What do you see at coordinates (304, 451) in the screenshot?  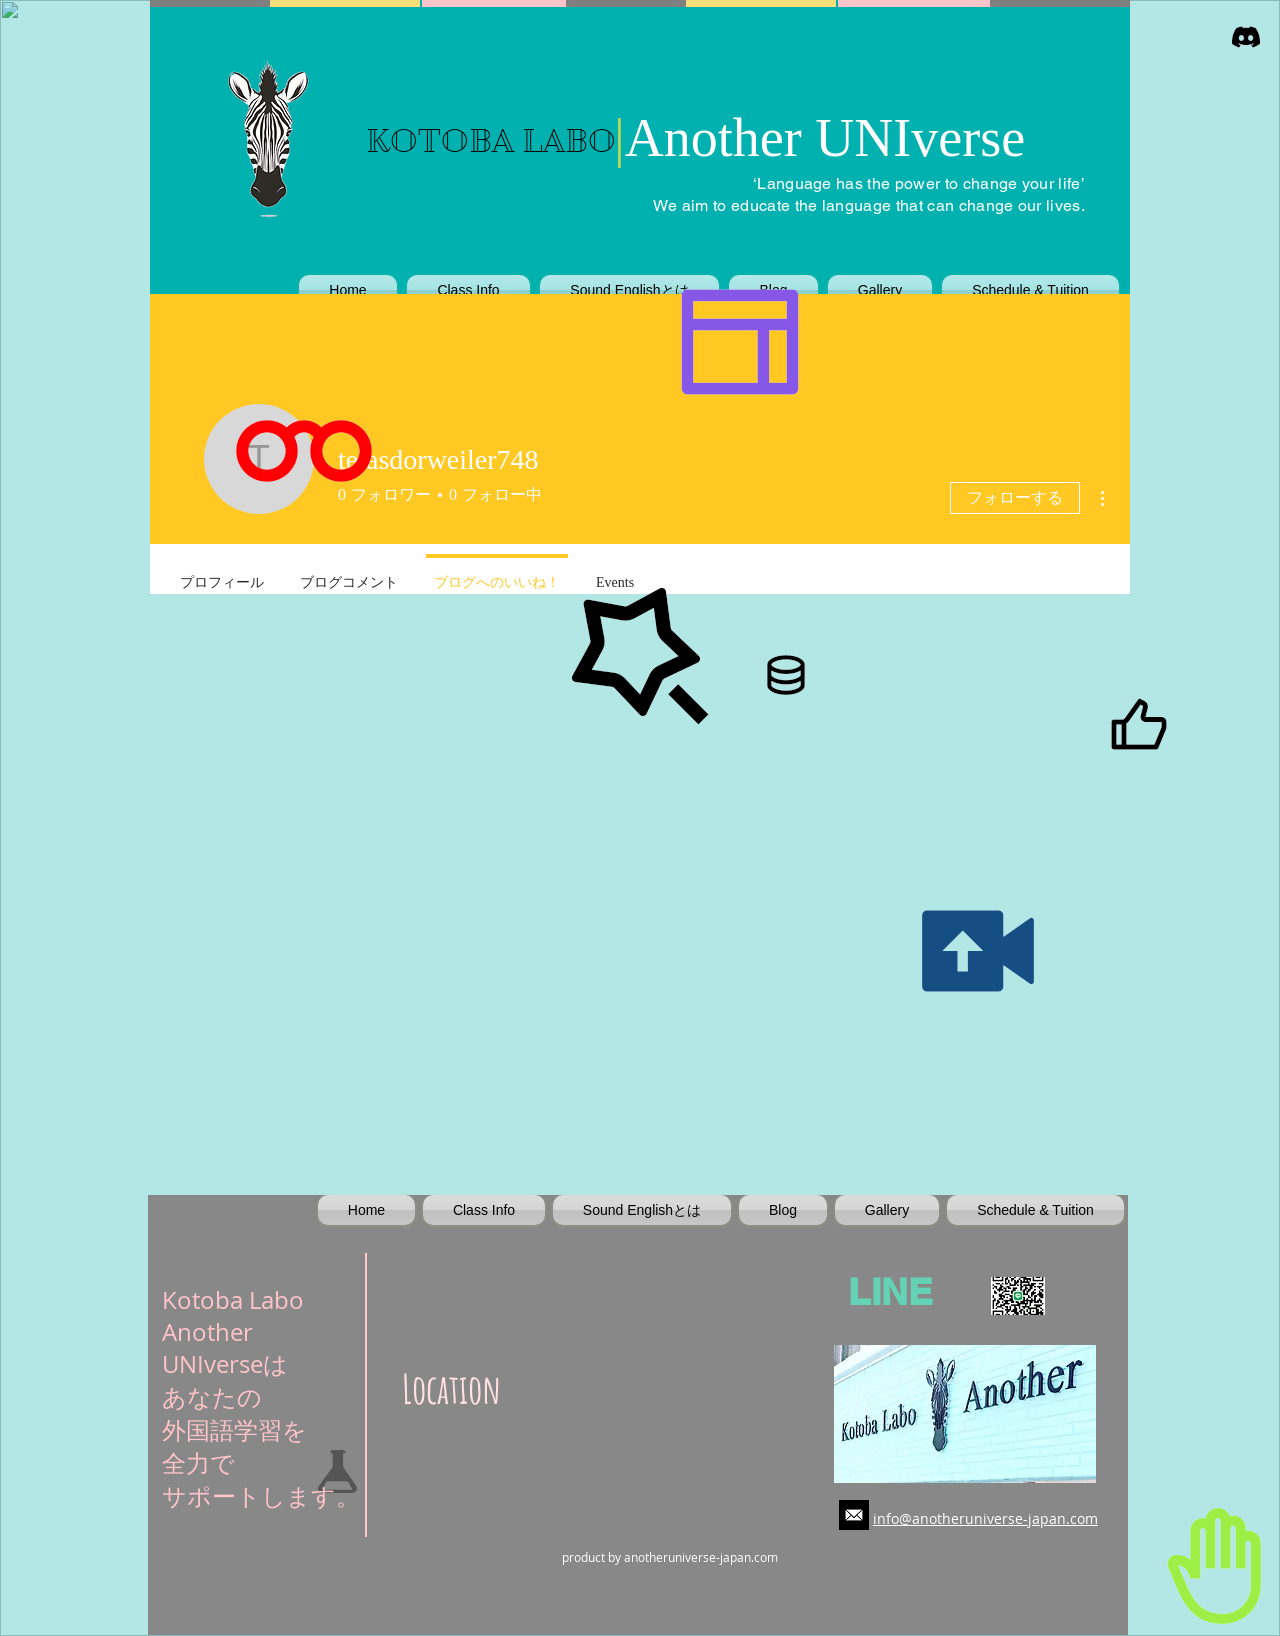 I see `enable reading or accessibility mode` at bounding box center [304, 451].